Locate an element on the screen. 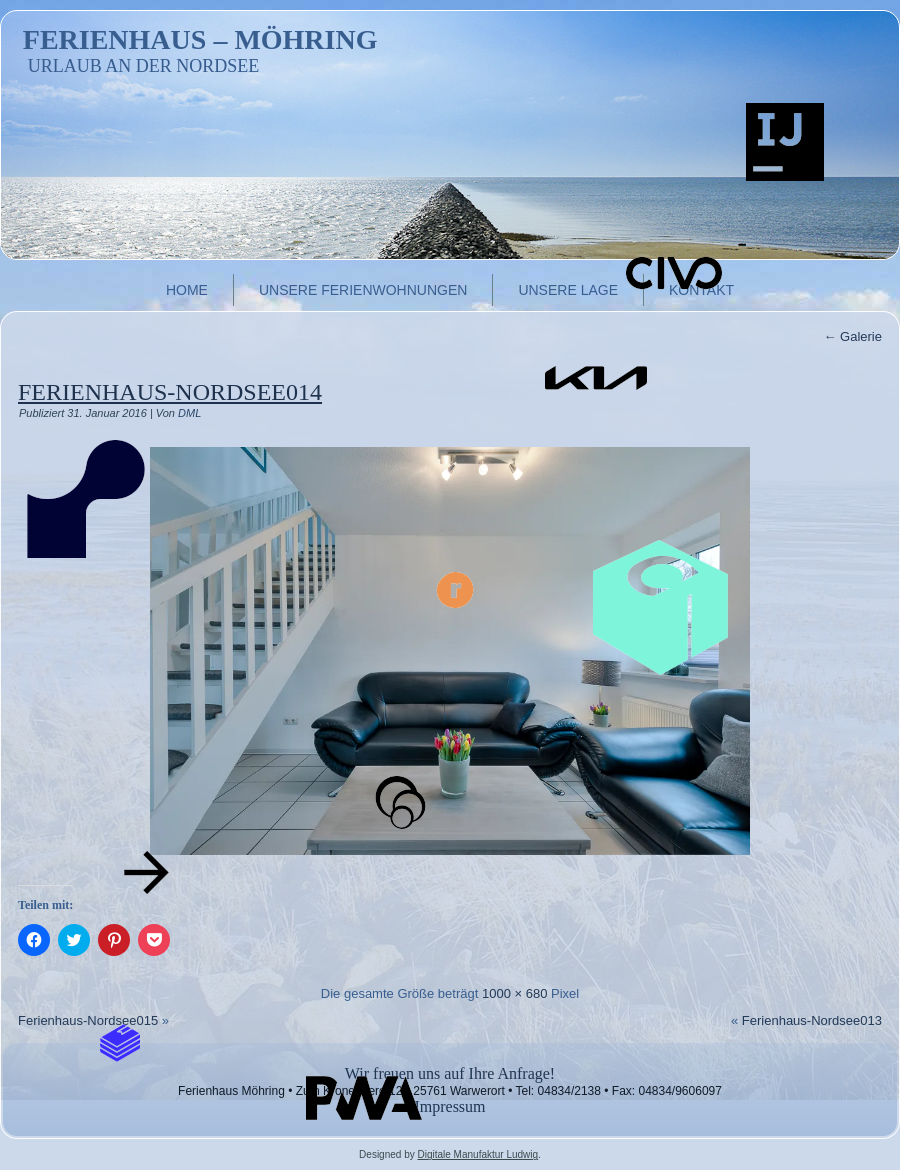  navigate to the next item or screen is located at coordinates (146, 872).